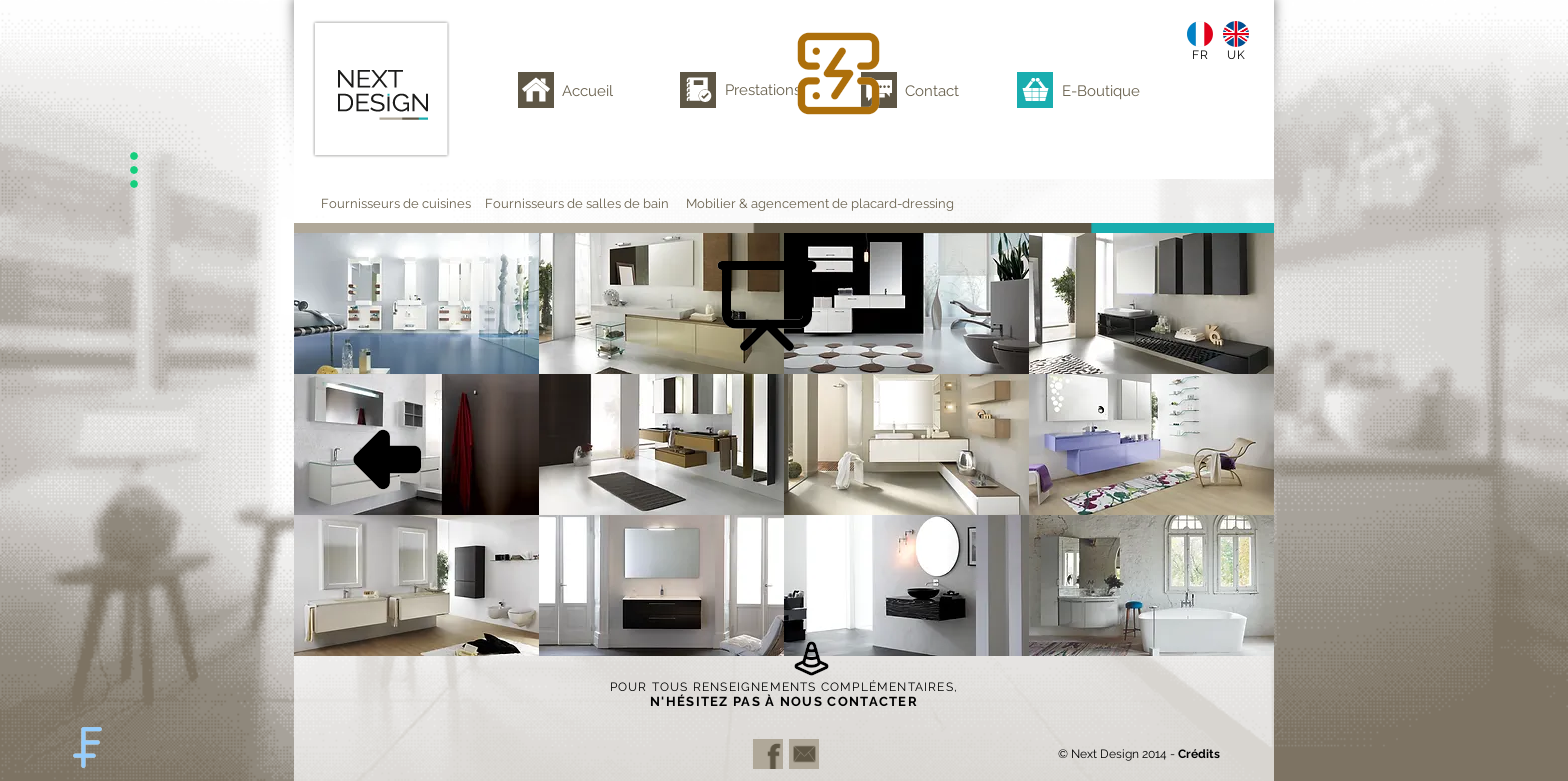  I want to click on indicates server failure or crash, so click(838, 73).